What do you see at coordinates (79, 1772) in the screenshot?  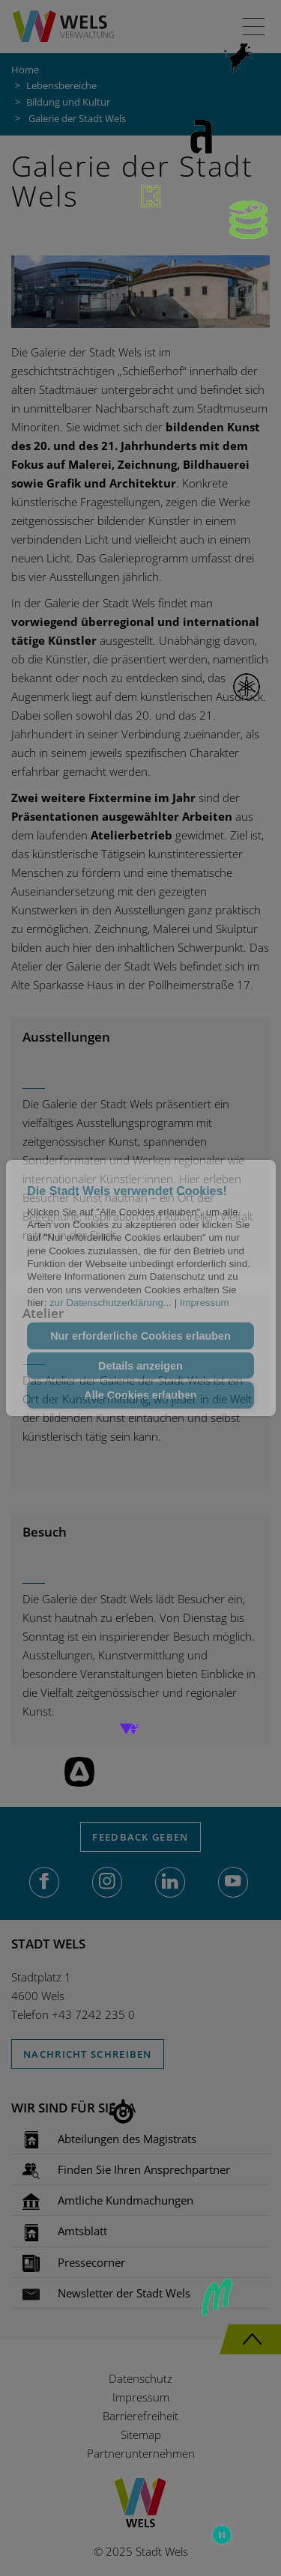 I see `AdonisJS framework logo` at bounding box center [79, 1772].